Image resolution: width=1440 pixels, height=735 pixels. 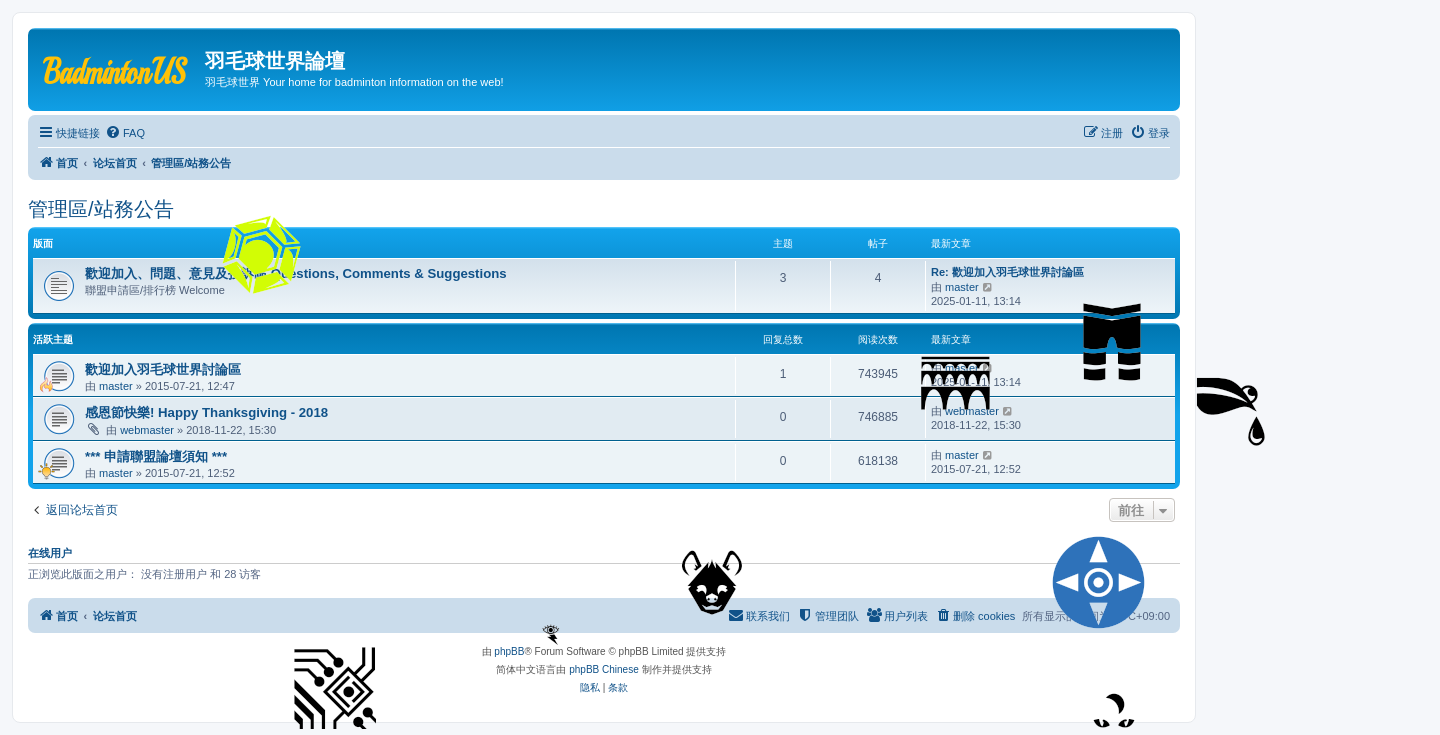 I want to click on indicates moisture or humidity level, so click(x=1231, y=412).